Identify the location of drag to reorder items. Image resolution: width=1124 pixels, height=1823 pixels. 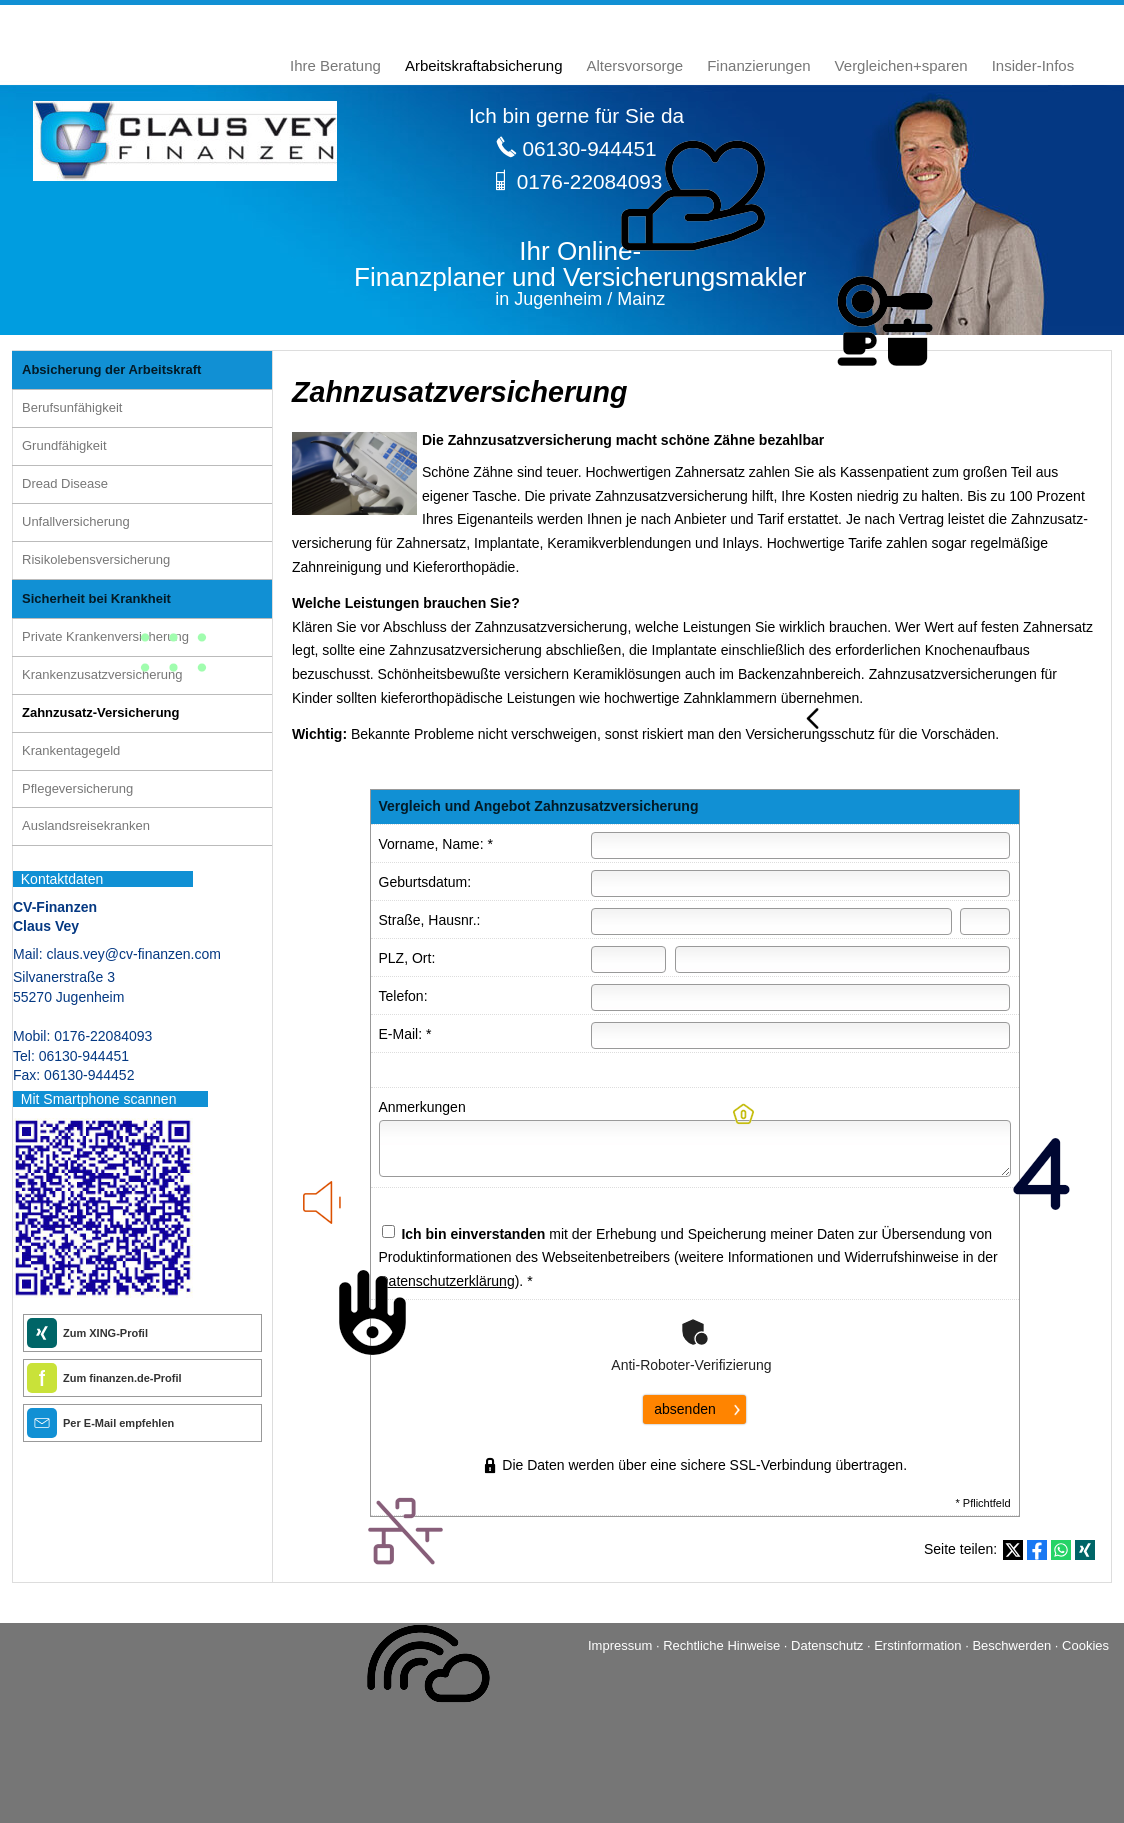
(173, 652).